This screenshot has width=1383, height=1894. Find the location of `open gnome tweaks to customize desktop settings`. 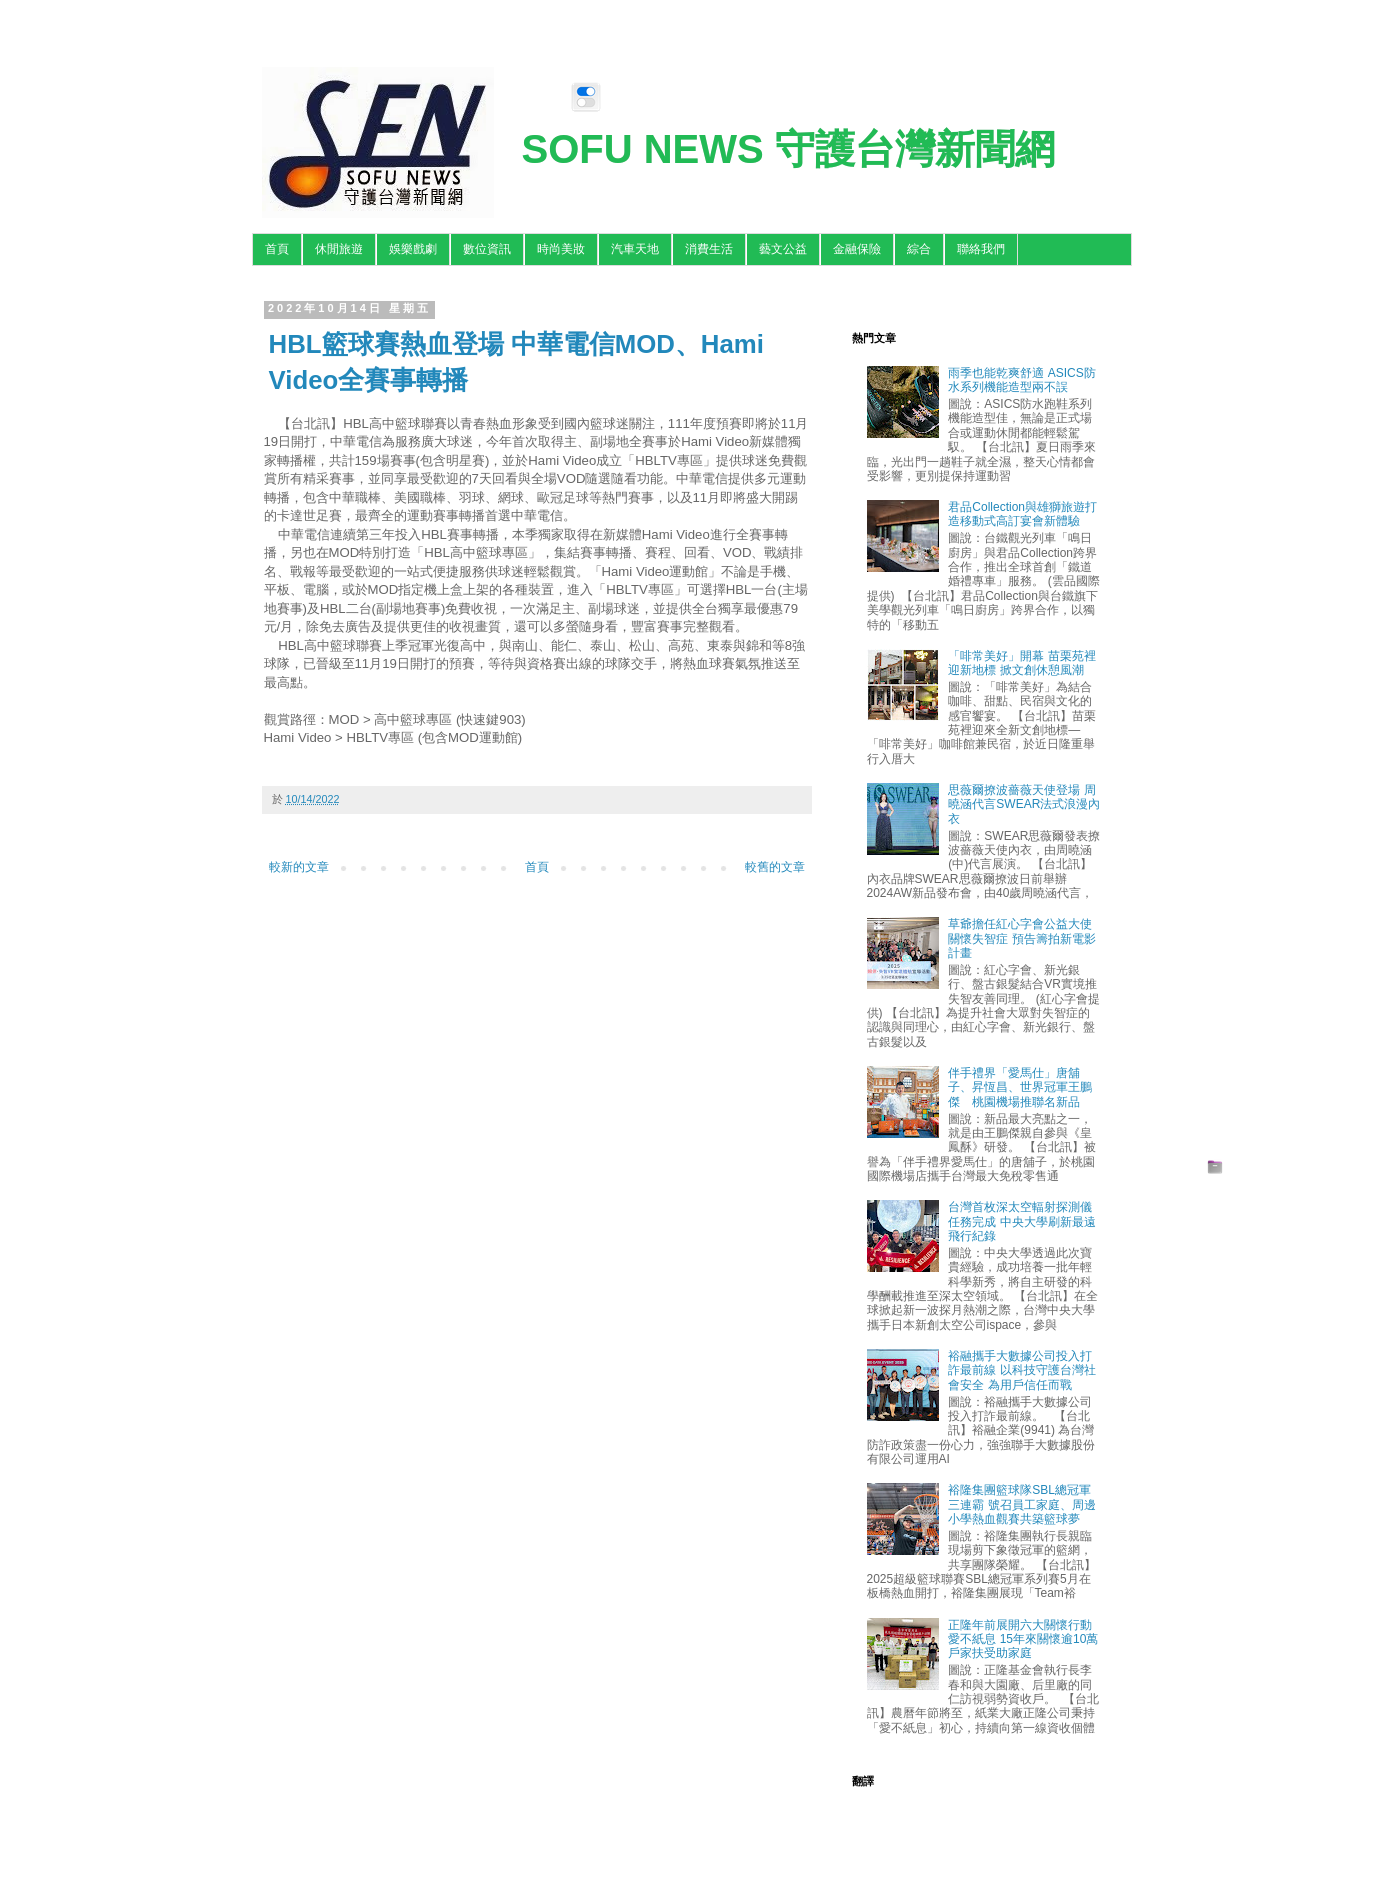

open gnome tweaks to customize desktop settings is located at coordinates (586, 97).